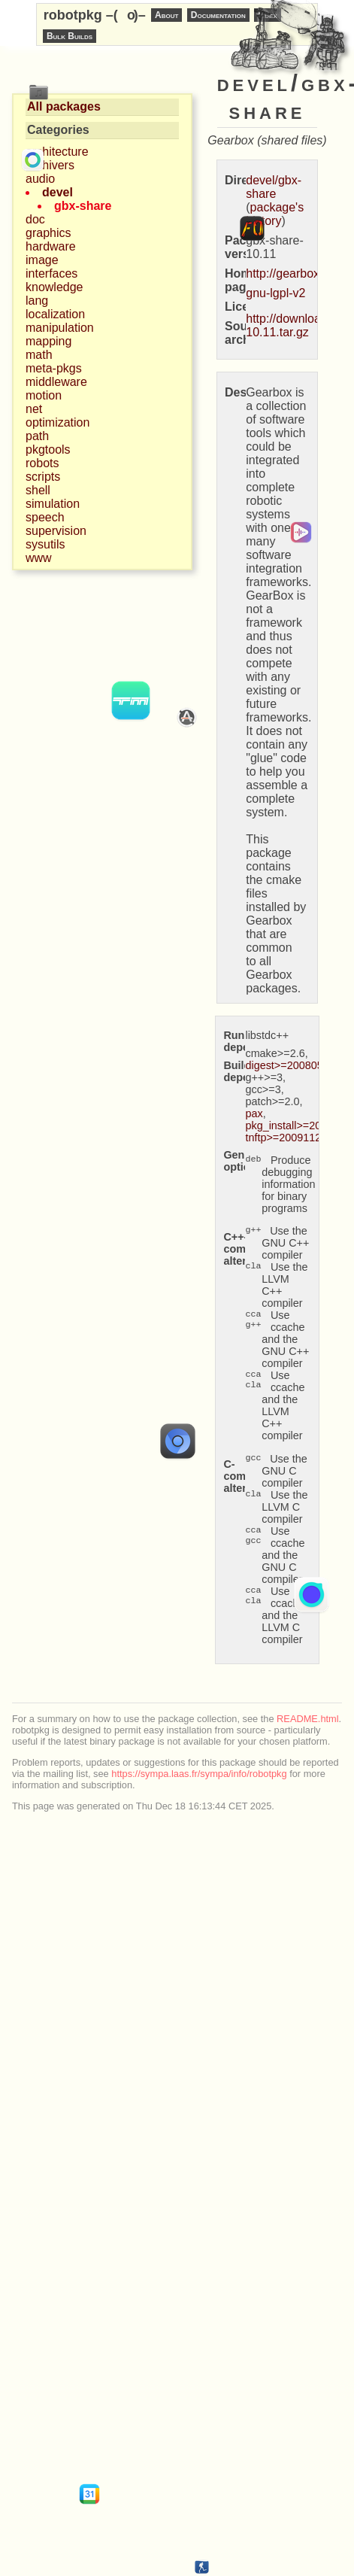 Image resolution: width=354 pixels, height=2576 pixels. Describe the element at coordinates (301, 532) in the screenshot. I see `open decibels audio player app` at that location.